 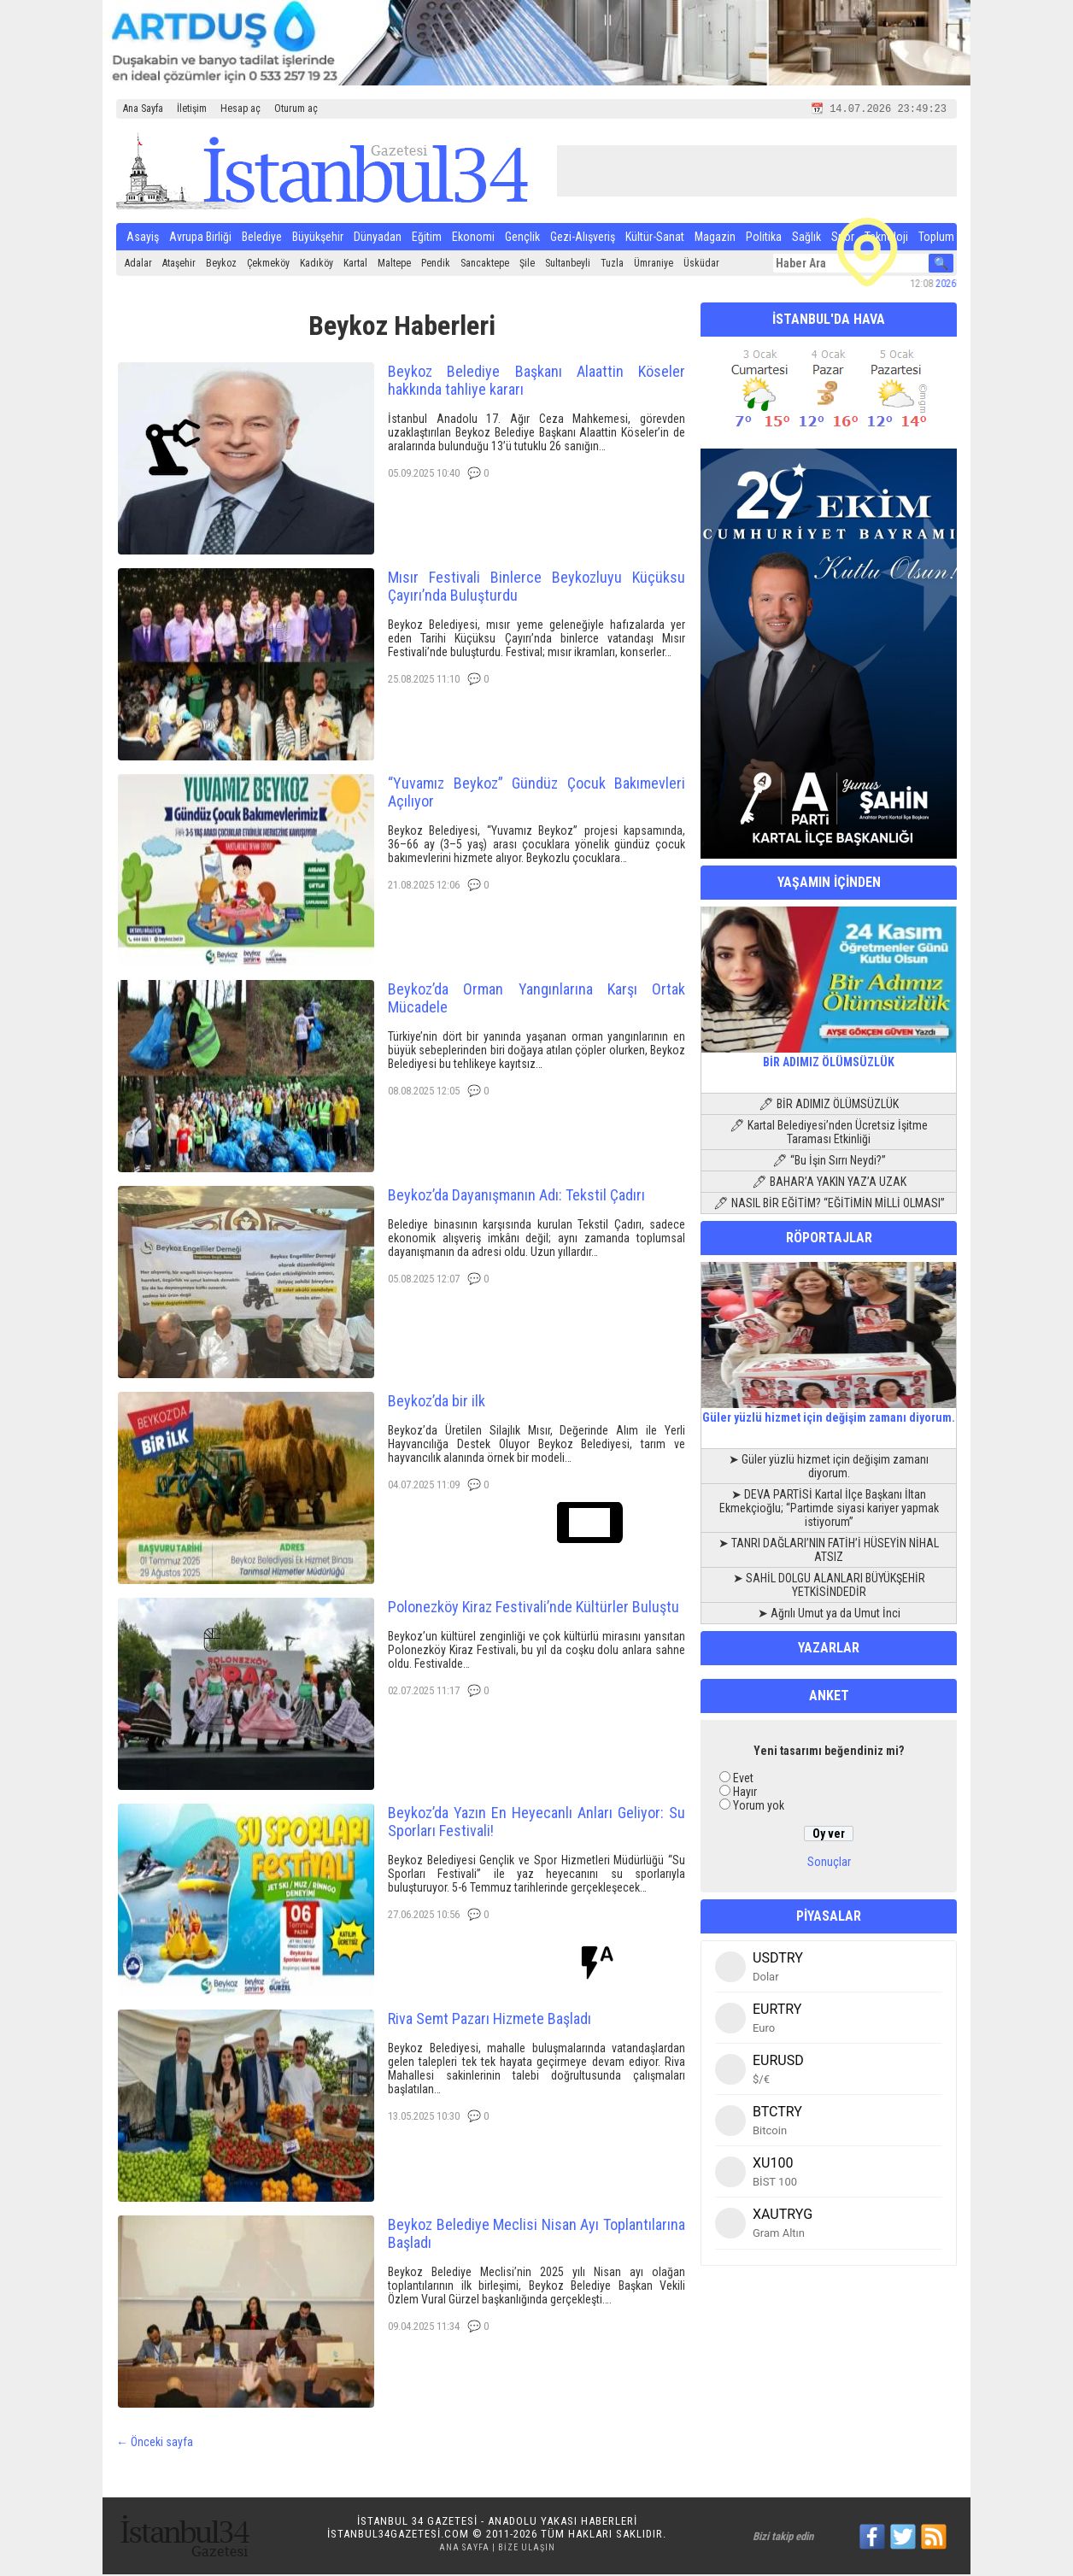 What do you see at coordinates (212, 1640) in the screenshot?
I see `indicates left mouse button click action` at bounding box center [212, 1640].